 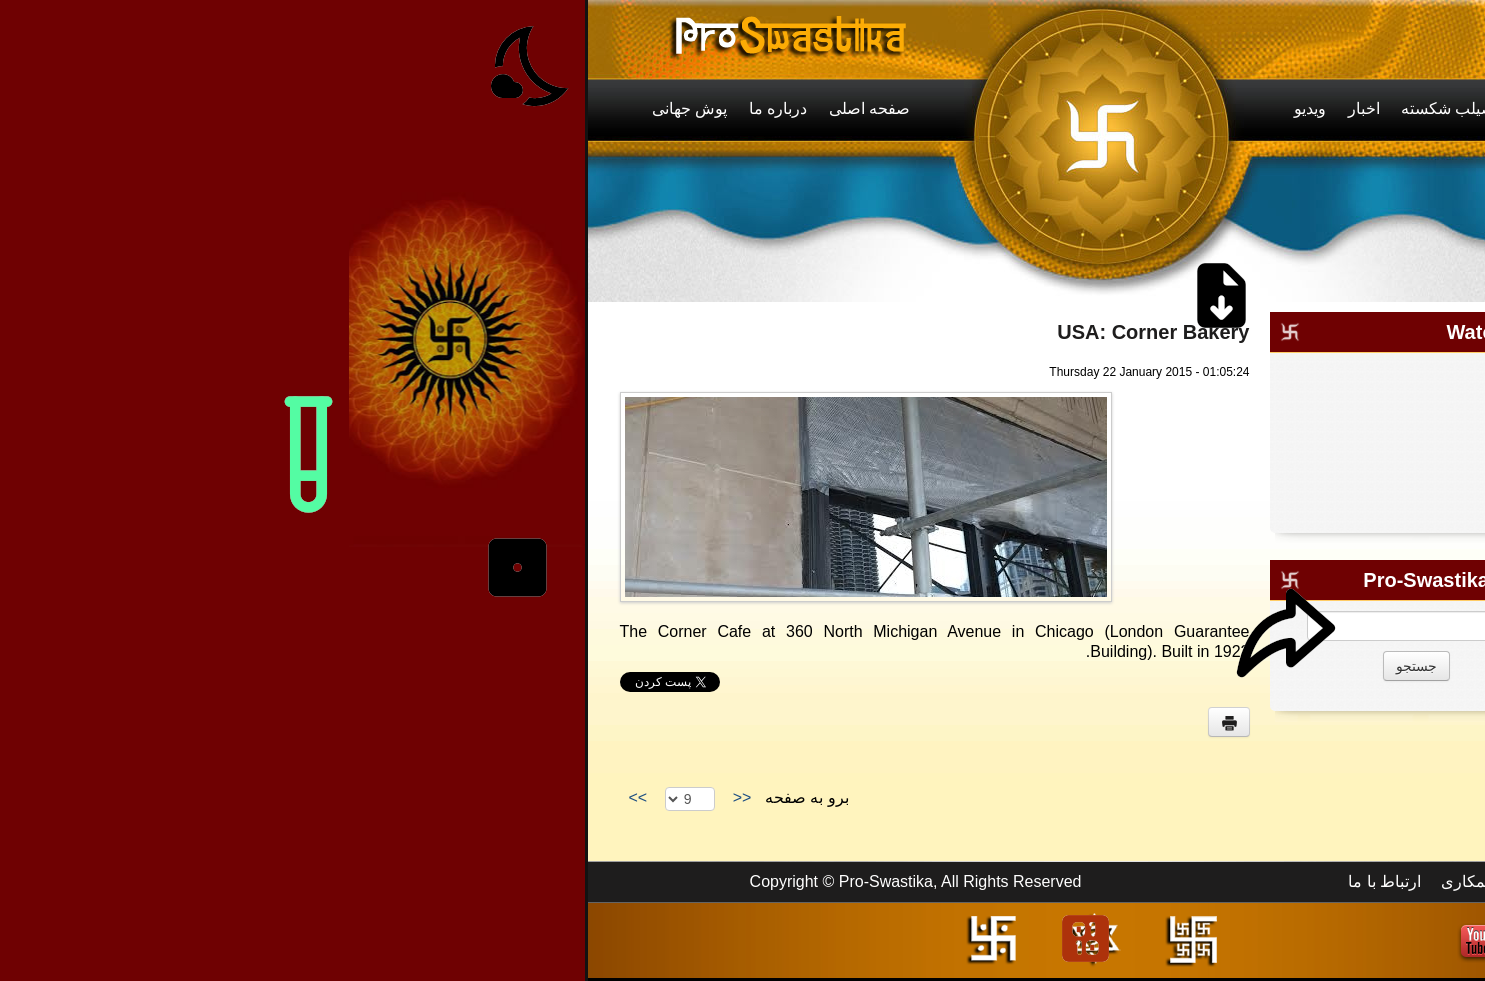 I want to click on indicates a value of one in a dice or random number game, so click(x=517, y=567).